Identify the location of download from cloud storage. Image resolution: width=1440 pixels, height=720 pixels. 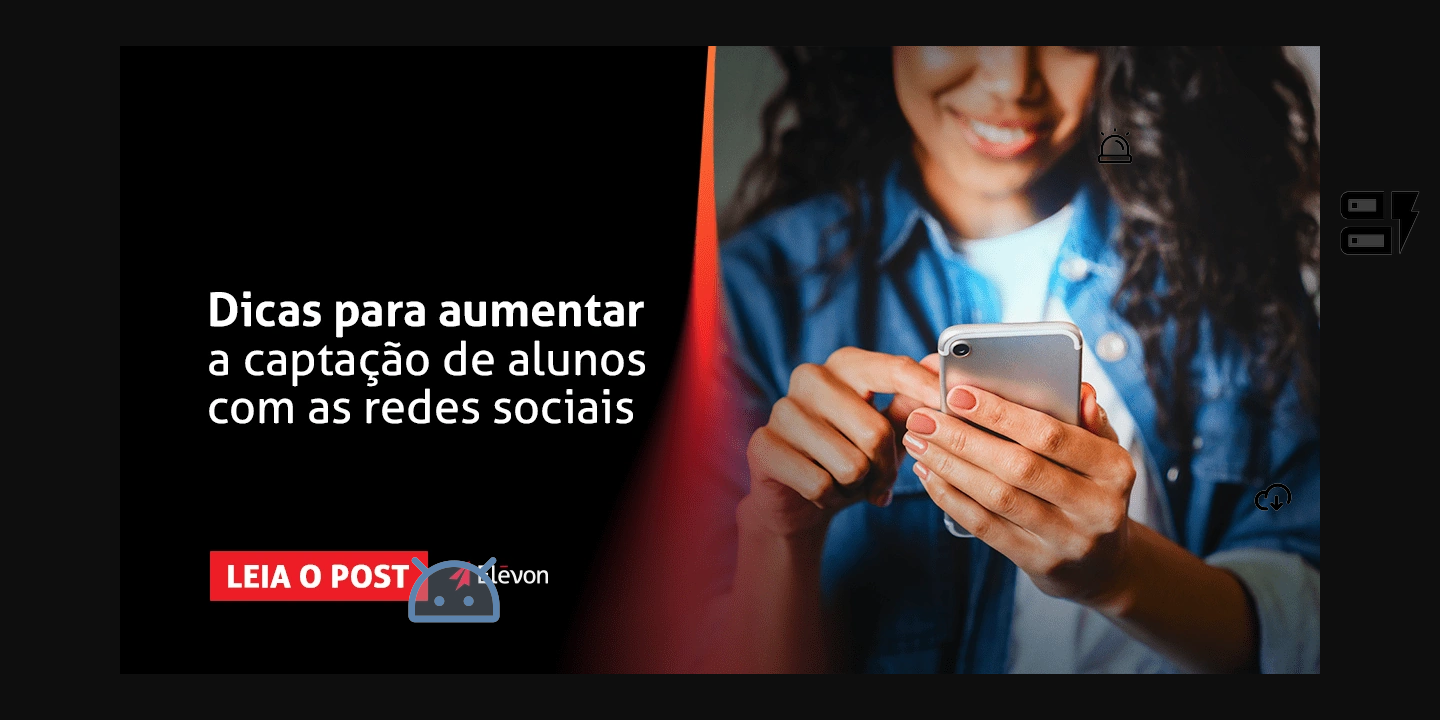
(1273, 497).